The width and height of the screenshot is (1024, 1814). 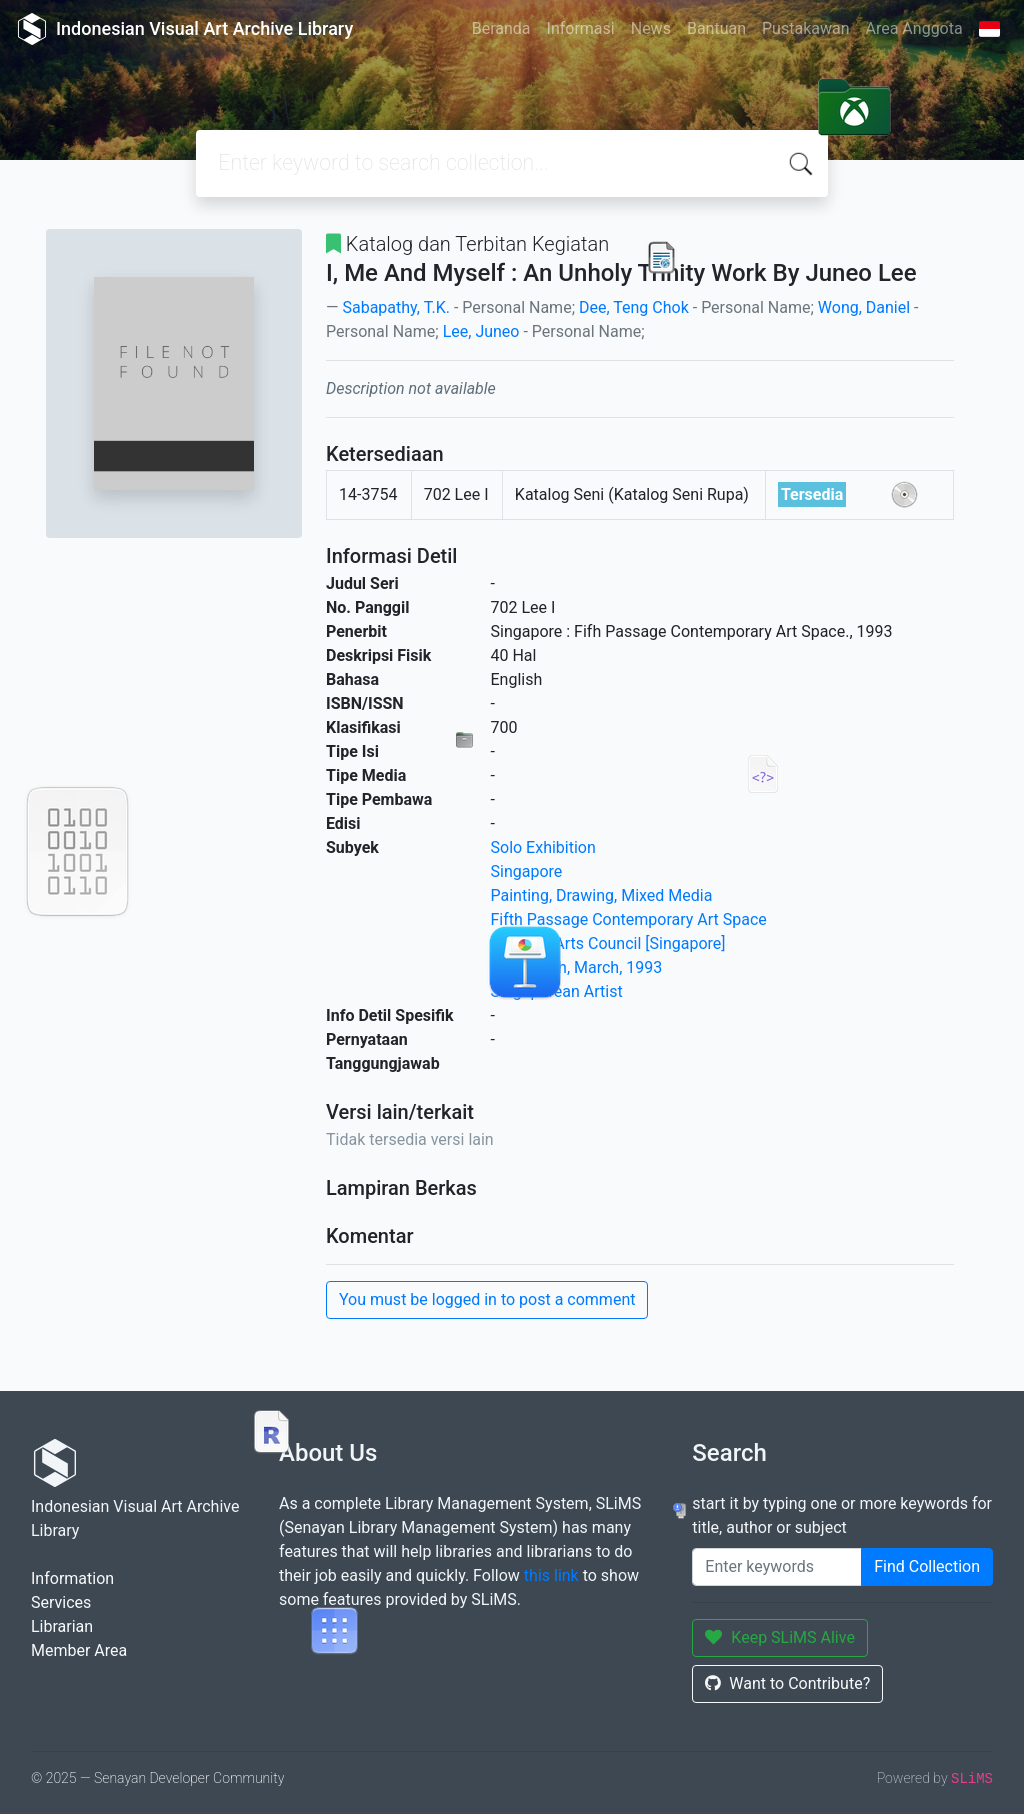 I want to click on open folder containing Xbox games or apps, so click(x=854, y=109).